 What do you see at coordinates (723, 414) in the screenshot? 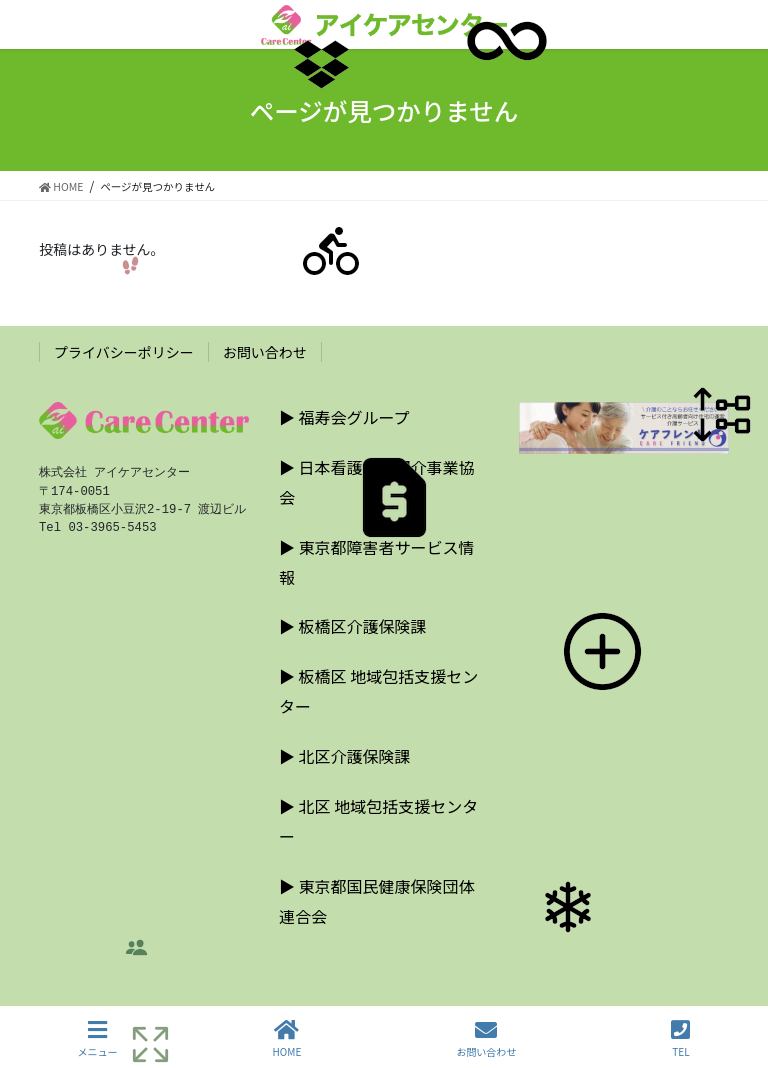
I see `ungroup items by reference type` at bounding box center [723, 414].